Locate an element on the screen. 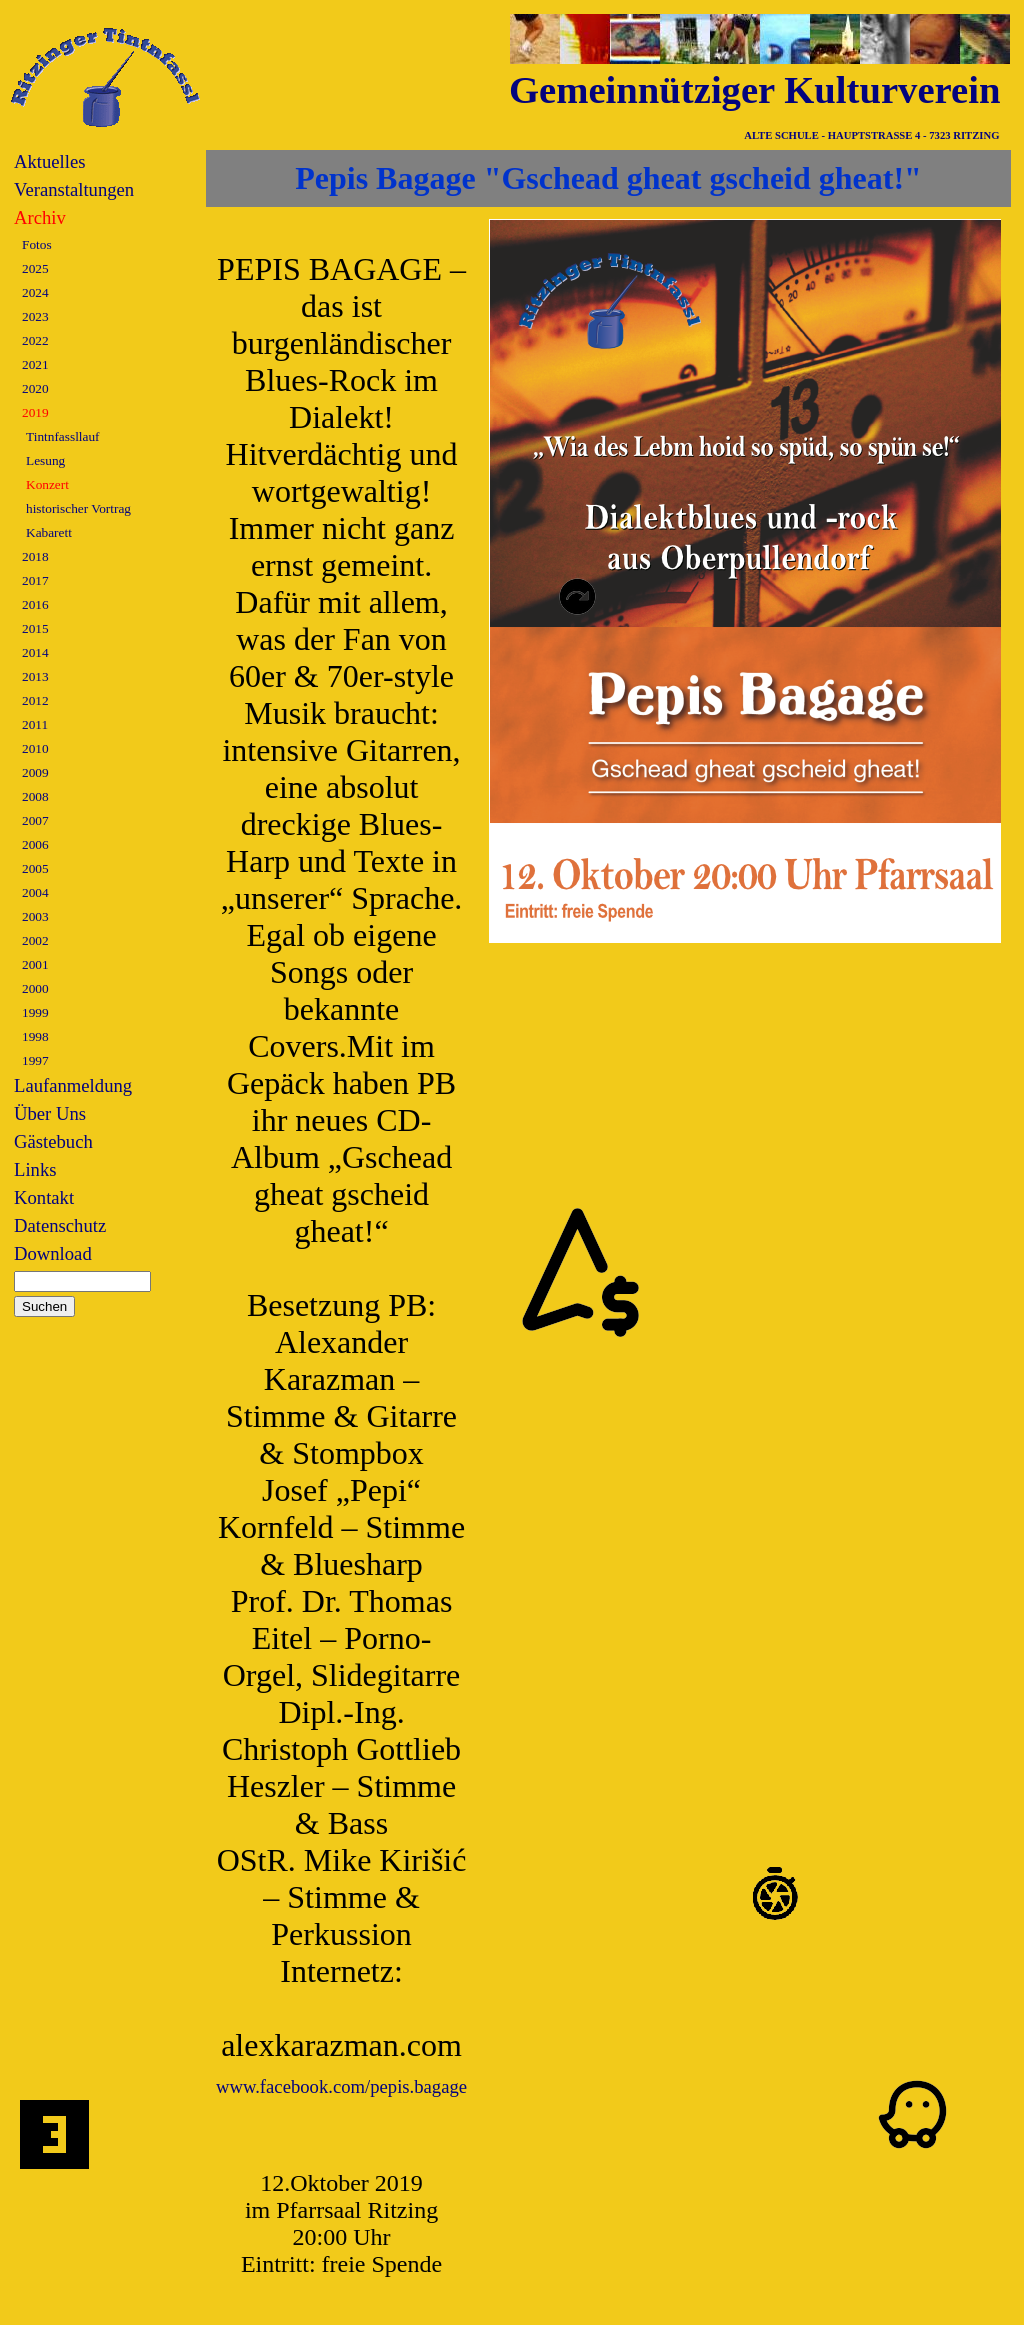  select option 3 from a numbered list is located at coordinates (54, 2134).